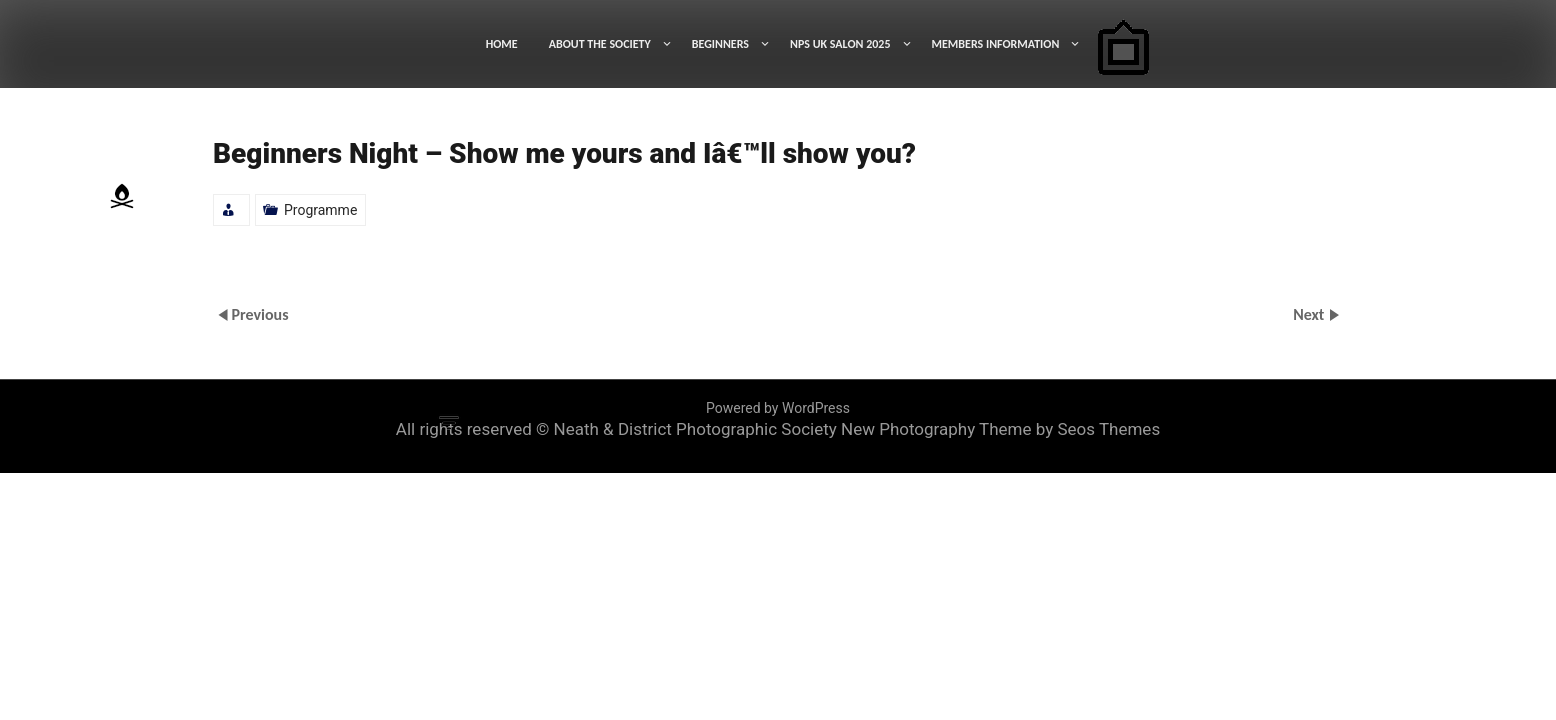  What do you see at coordinates (122, 196) in the screenshot?
I see `access outdoor or camping-related features` at bounding box center [122, 196].